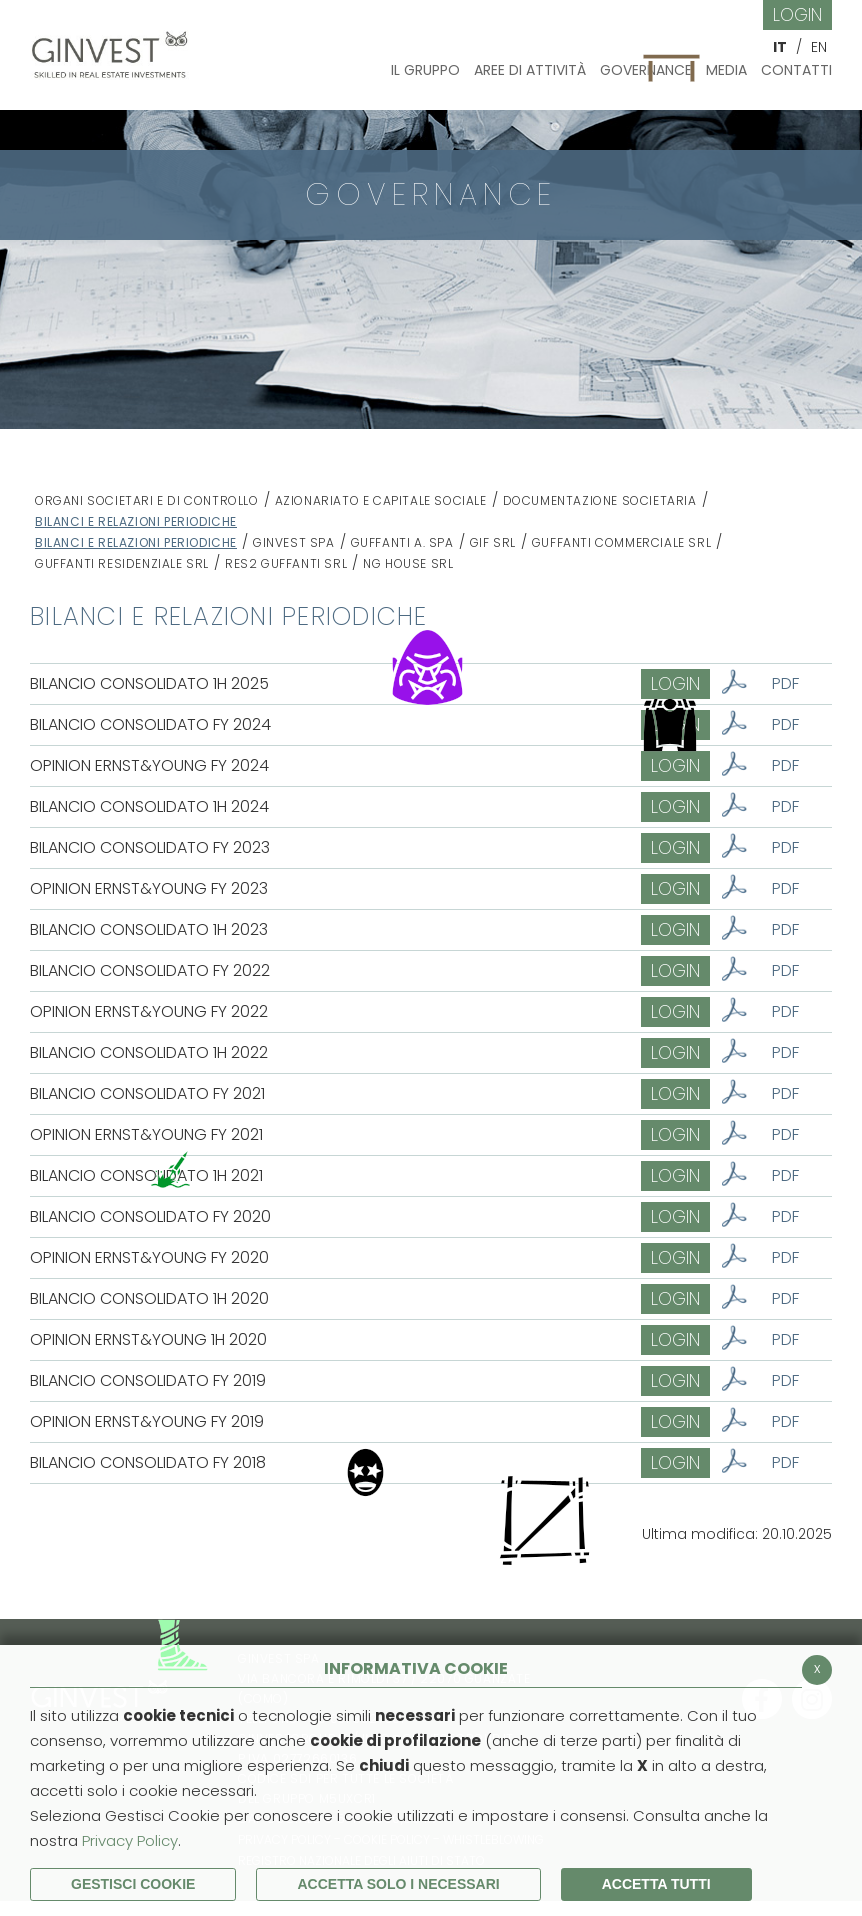 The image size is (862, 1916). I want to click on launch submarine missile attack, so click(170, 1169).